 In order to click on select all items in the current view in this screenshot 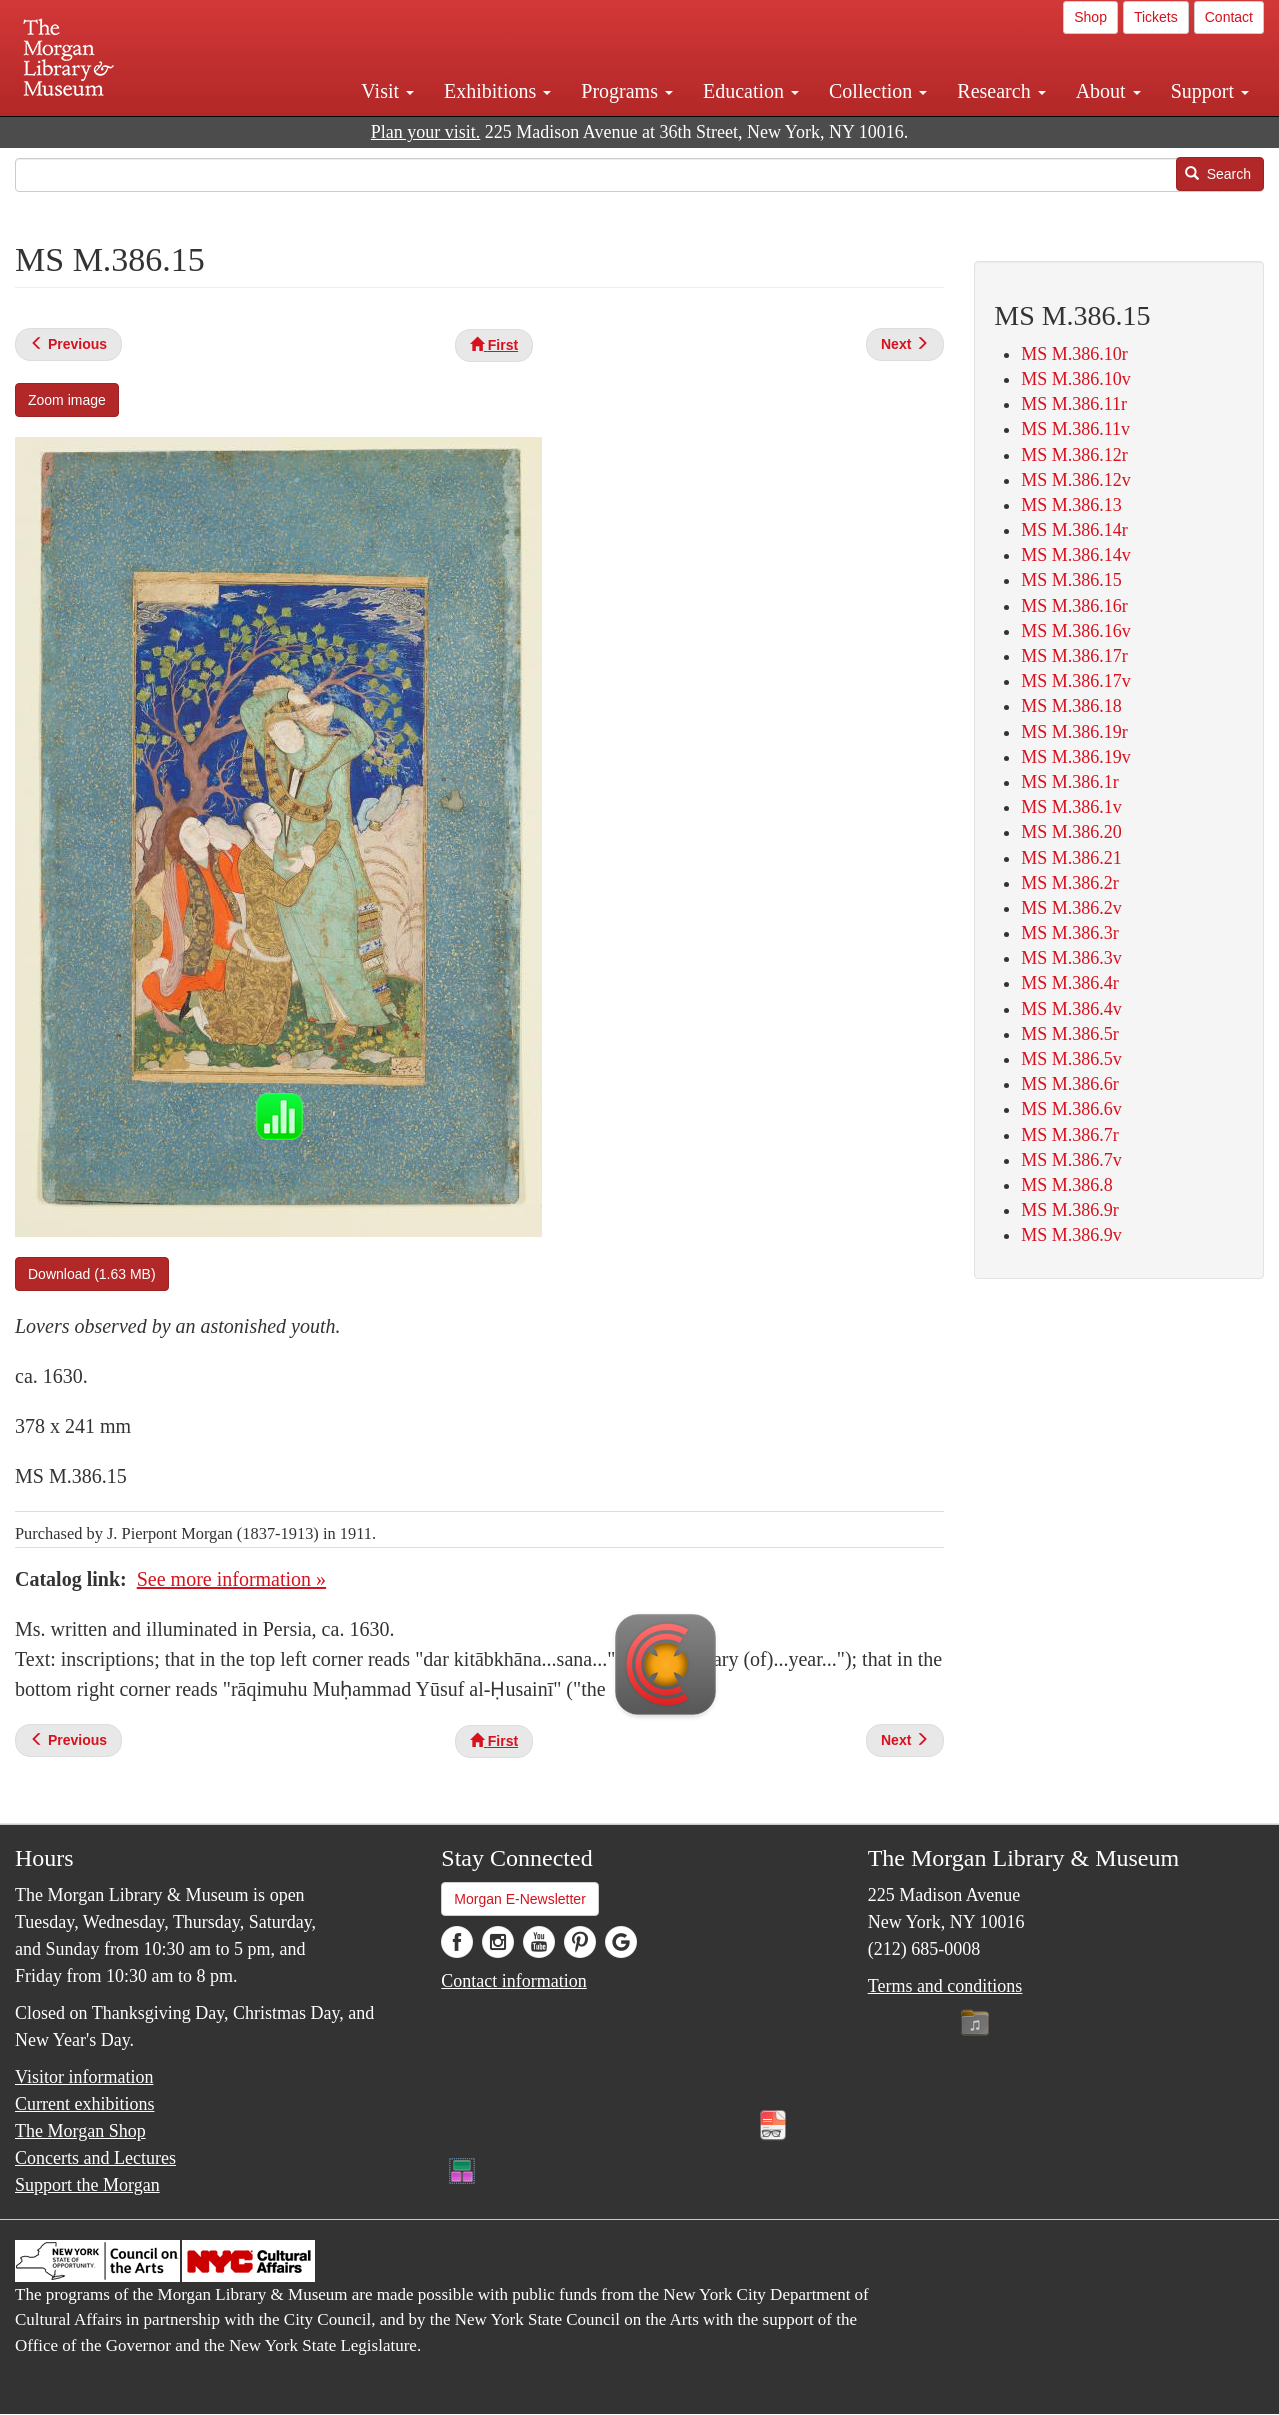, I will do `click(462, 2171)`.